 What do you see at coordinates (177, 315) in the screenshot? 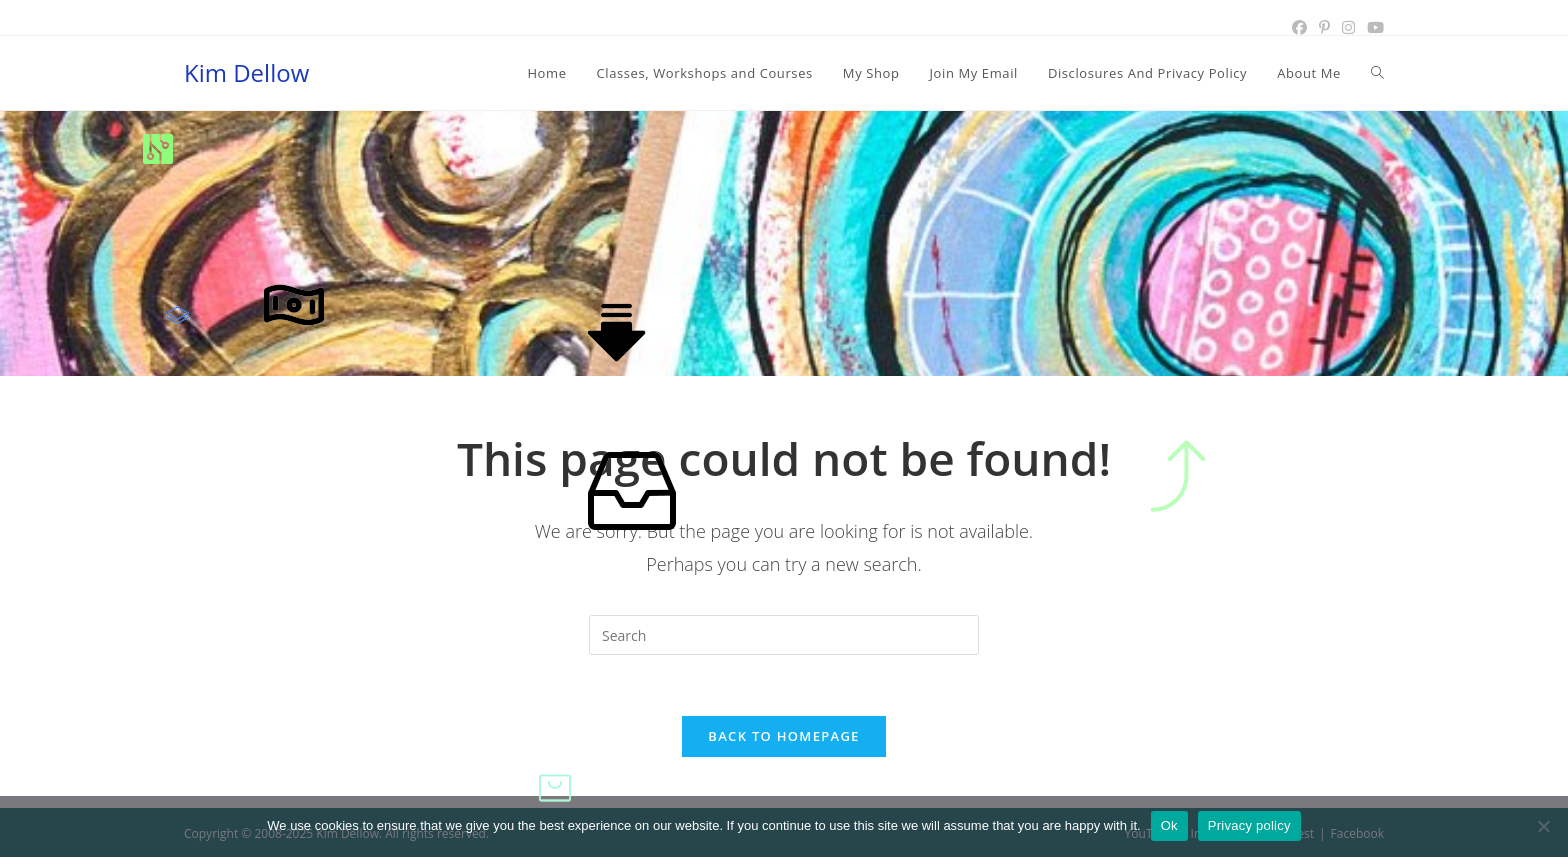
I see `view layers or stacked content` at bounding box center [177, 315].